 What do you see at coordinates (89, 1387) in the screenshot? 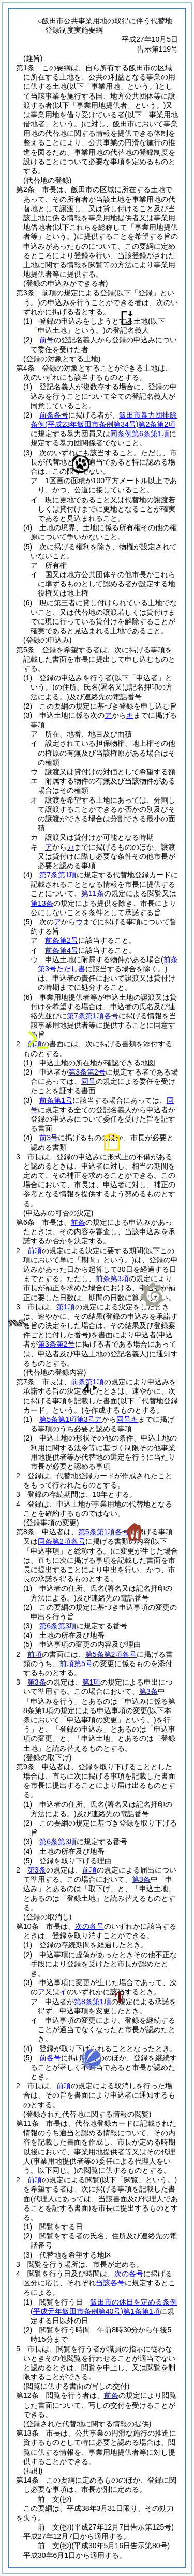
I see `open the tv4 play streaming app` at bounding box center [89, 1387].